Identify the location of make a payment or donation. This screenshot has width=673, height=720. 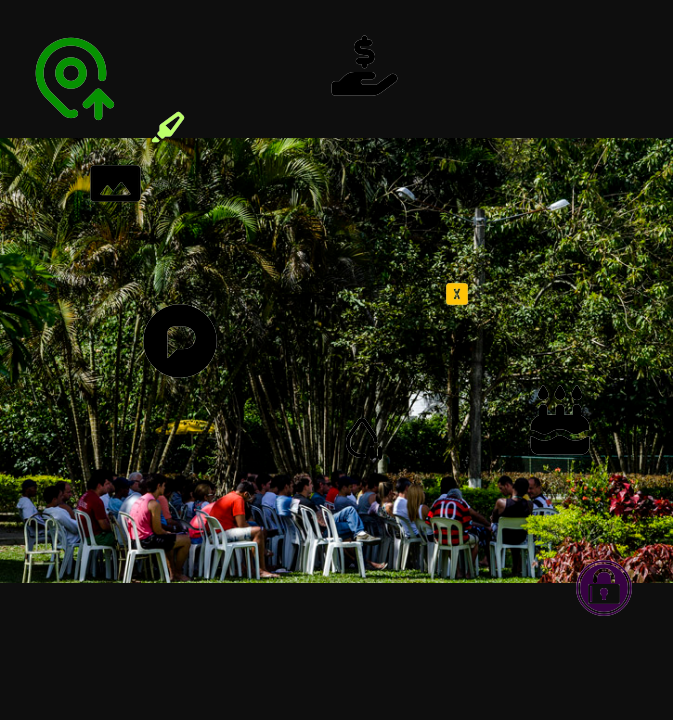
(364, 66).